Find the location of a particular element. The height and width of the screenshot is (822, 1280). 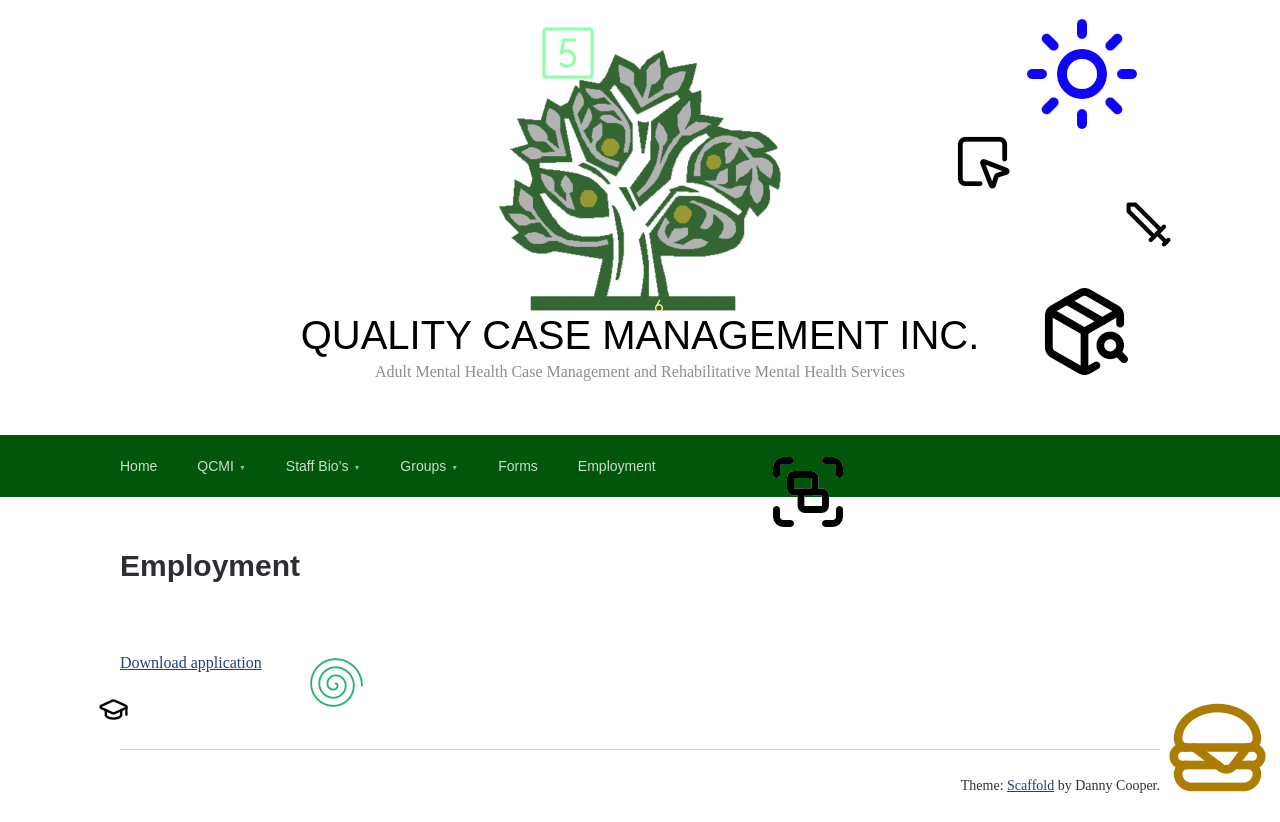

view food or restaurant options is located at coordinates (1217, 747).